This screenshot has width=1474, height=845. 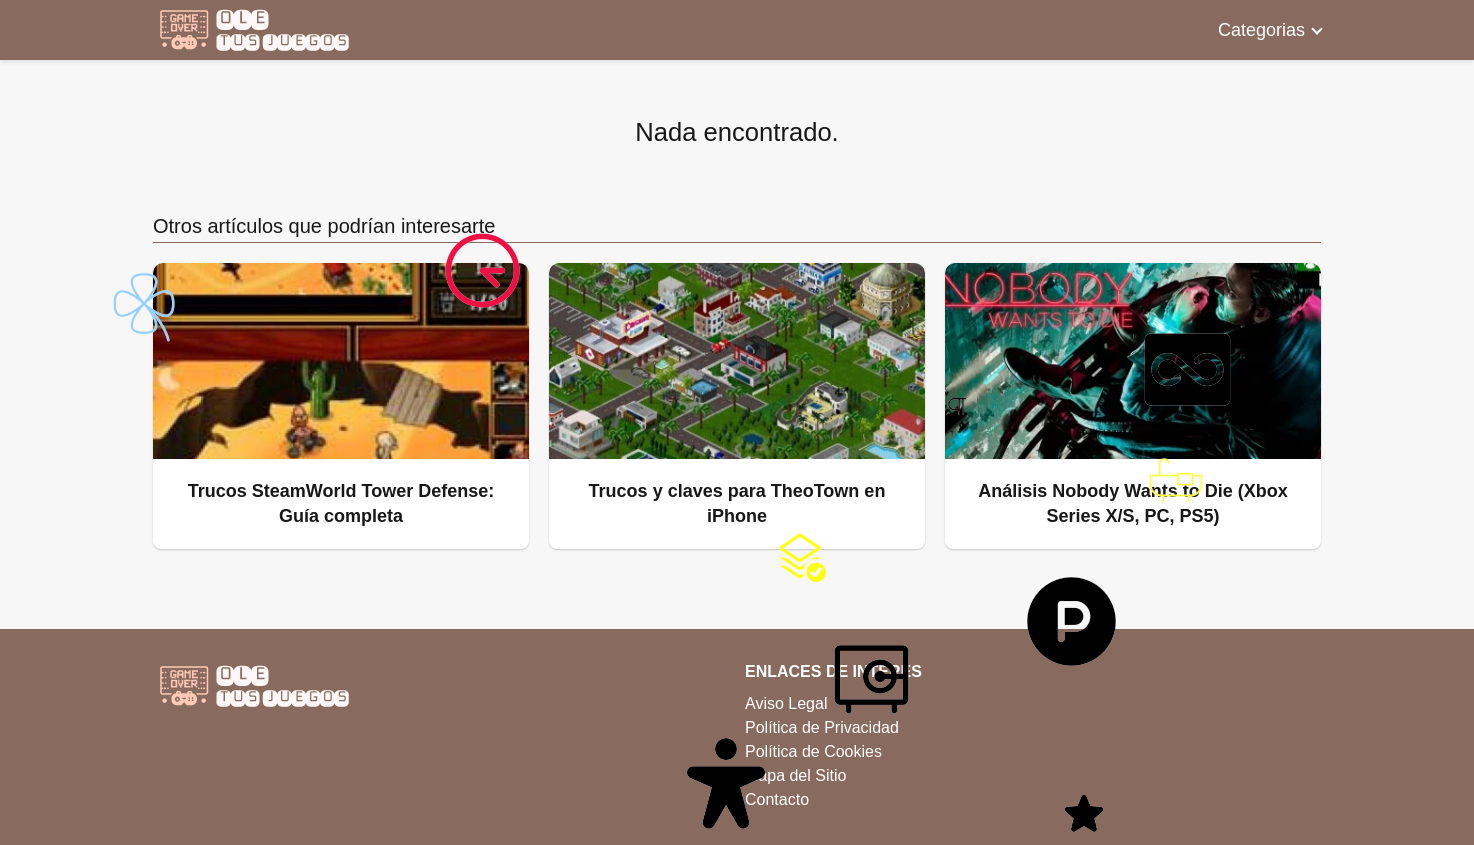 What do you see at coordinates (800, 556) in the screenshot?
I see `view active layers in the editor` at bounding box center [800, 556].